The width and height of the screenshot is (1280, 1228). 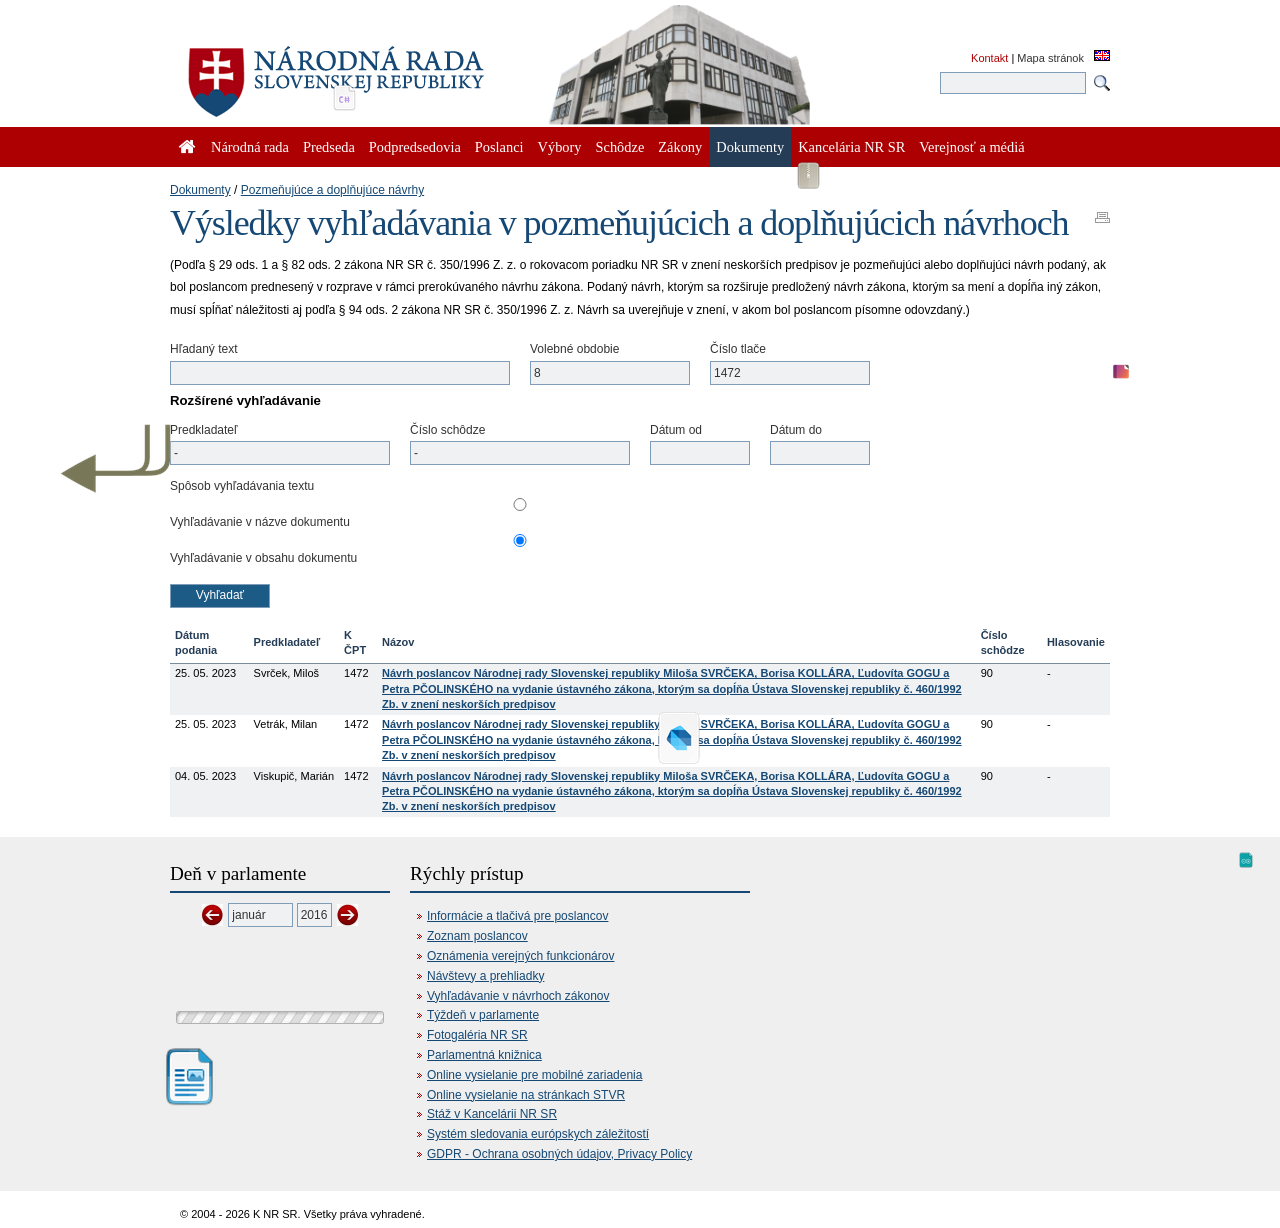 I want to click on an arduino source code file, so click(x=1246, y=860).